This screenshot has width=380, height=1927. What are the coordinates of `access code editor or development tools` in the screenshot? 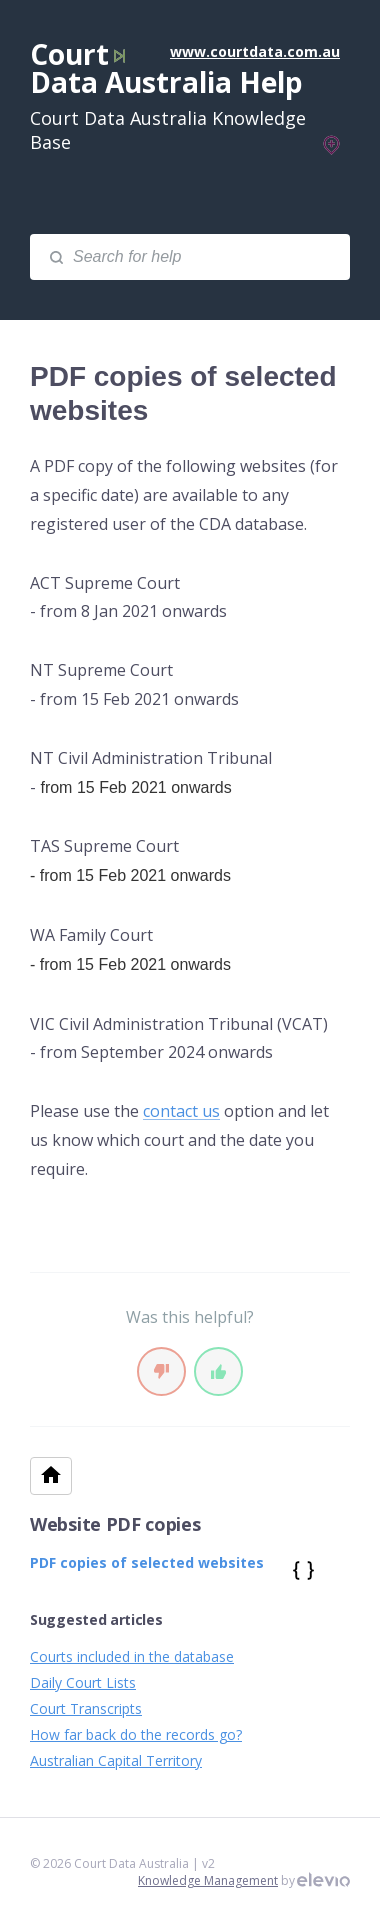 It's located at (303, 1570).